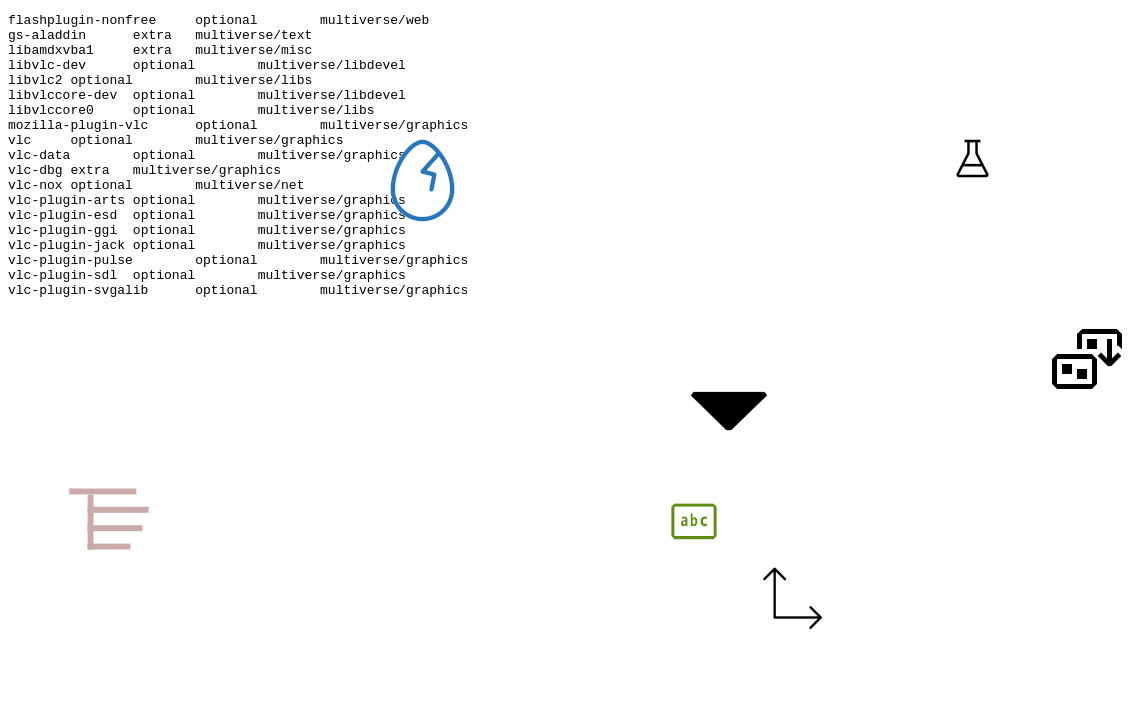 The height and width of the screenshot is (720, 1145). I want to click on view file explorer tree structure, so click(112, 519).